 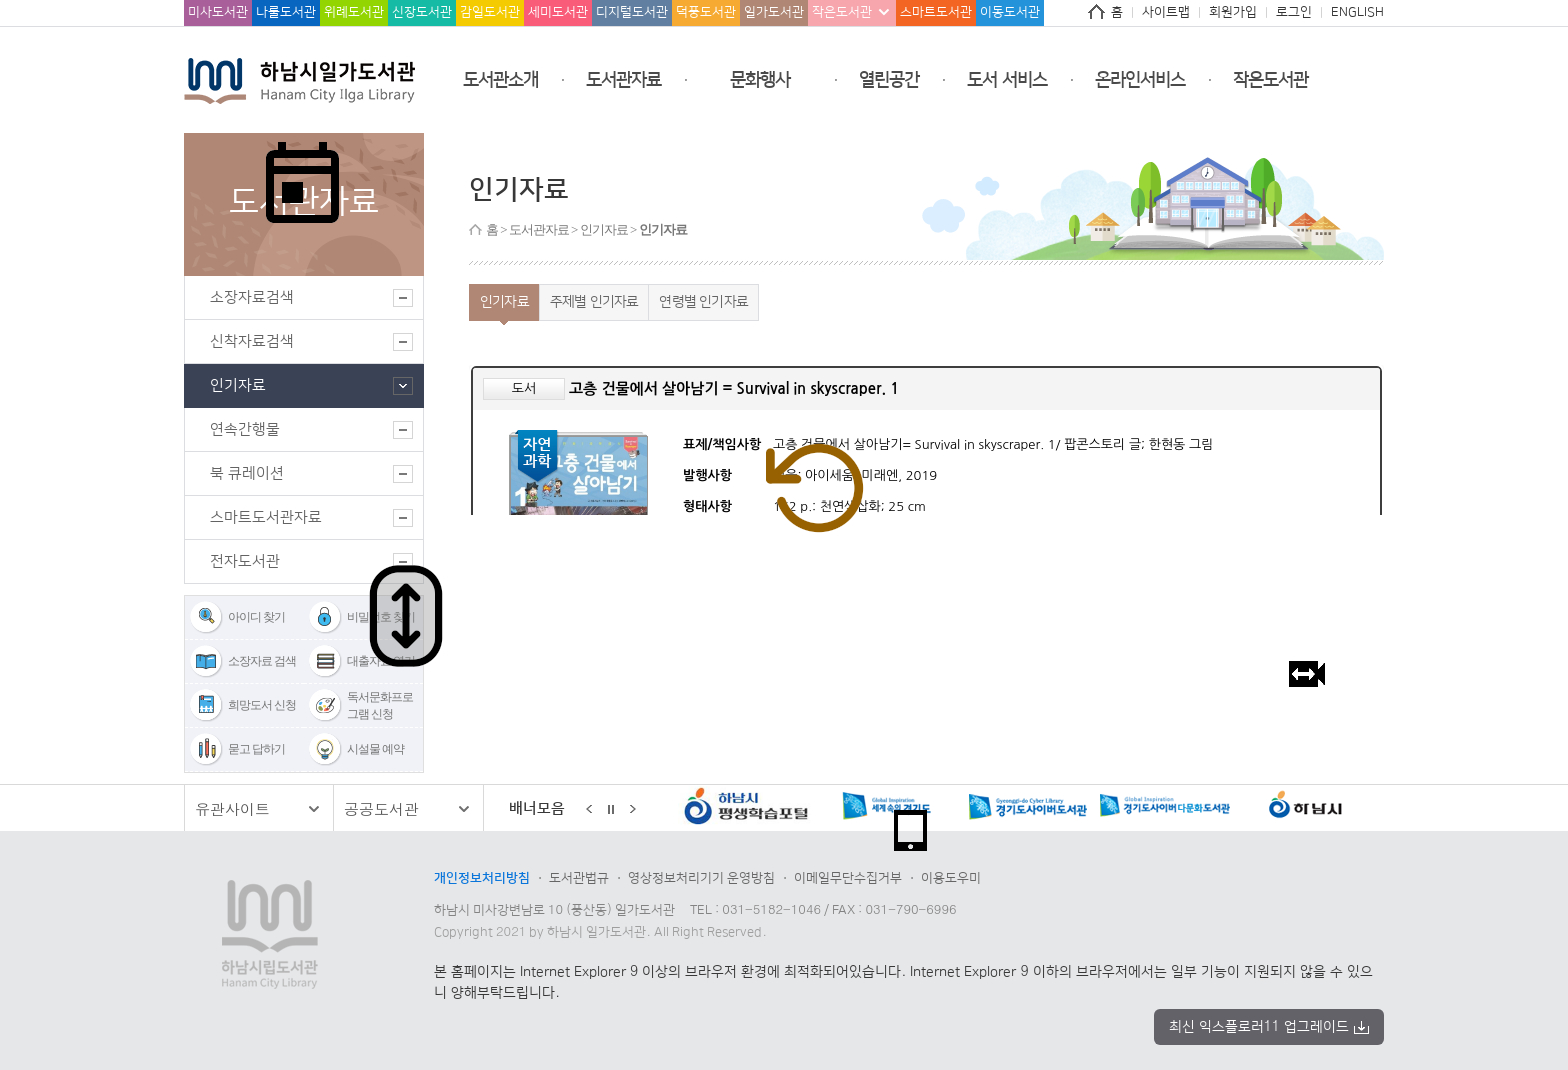 I want to click on switch to tablet view or layout, so click(x=911, y=830).